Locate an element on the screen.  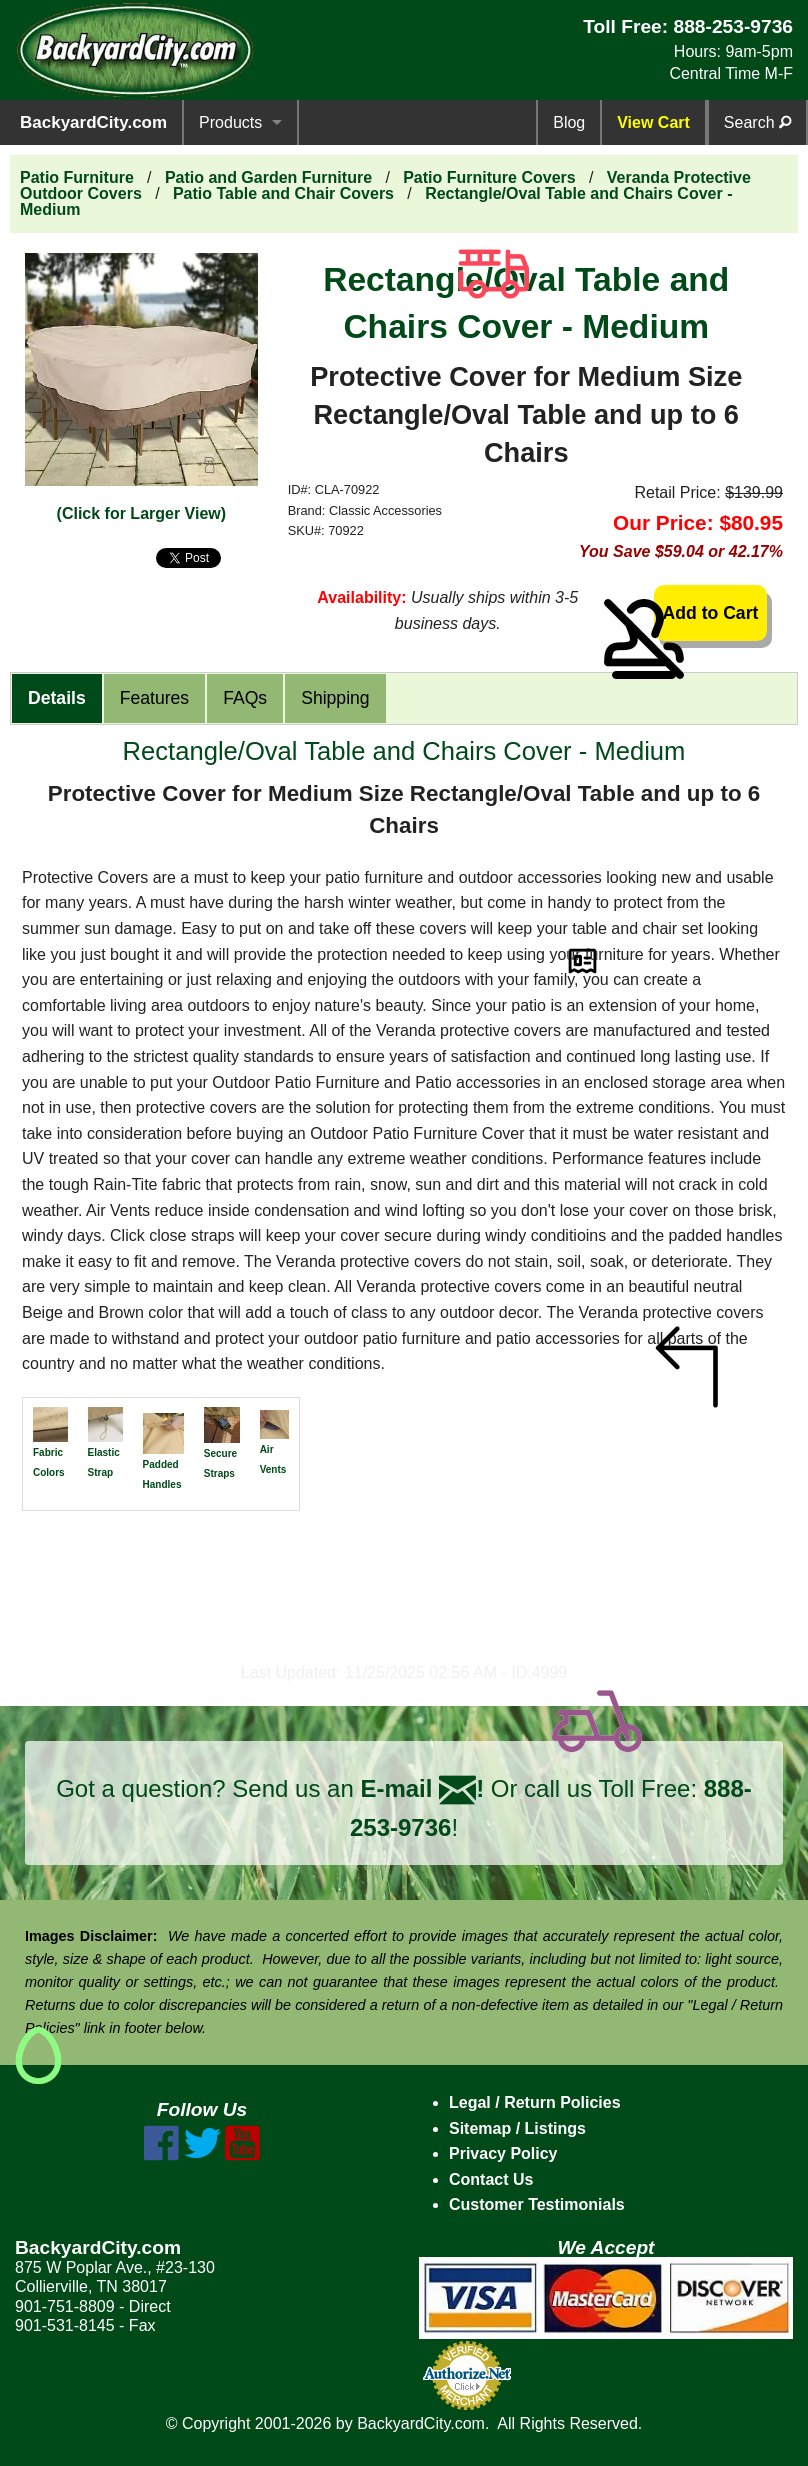
view news or articles is located at coordinates (582, 960).